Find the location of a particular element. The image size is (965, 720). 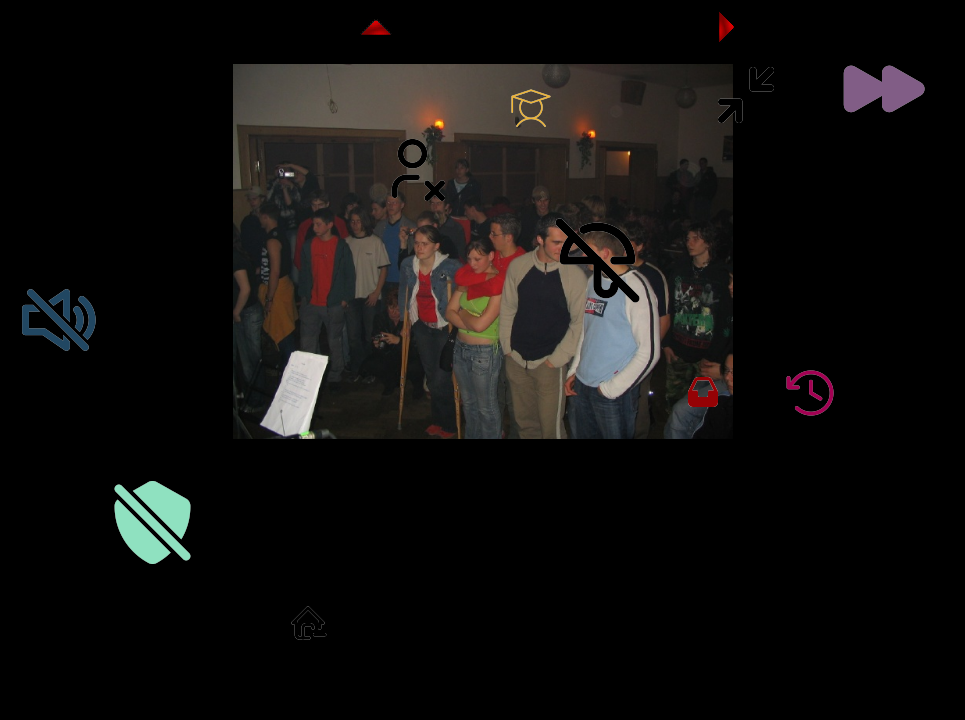

mute audio or sound is located at coordinates (58, 320).